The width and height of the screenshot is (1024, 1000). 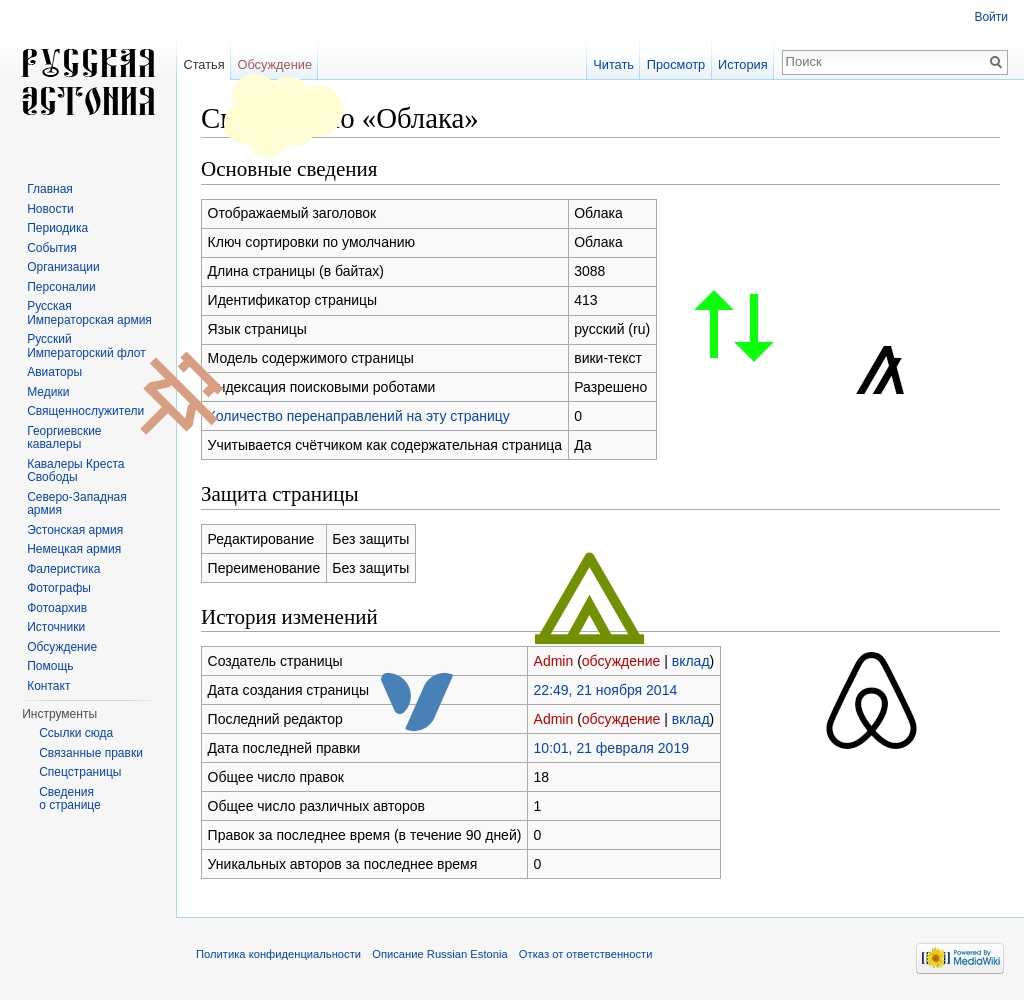 What do you see at coordinates (417, 702) in the screenshot?
I see `open vectary 3d design application` at bounding box center [417, 702].